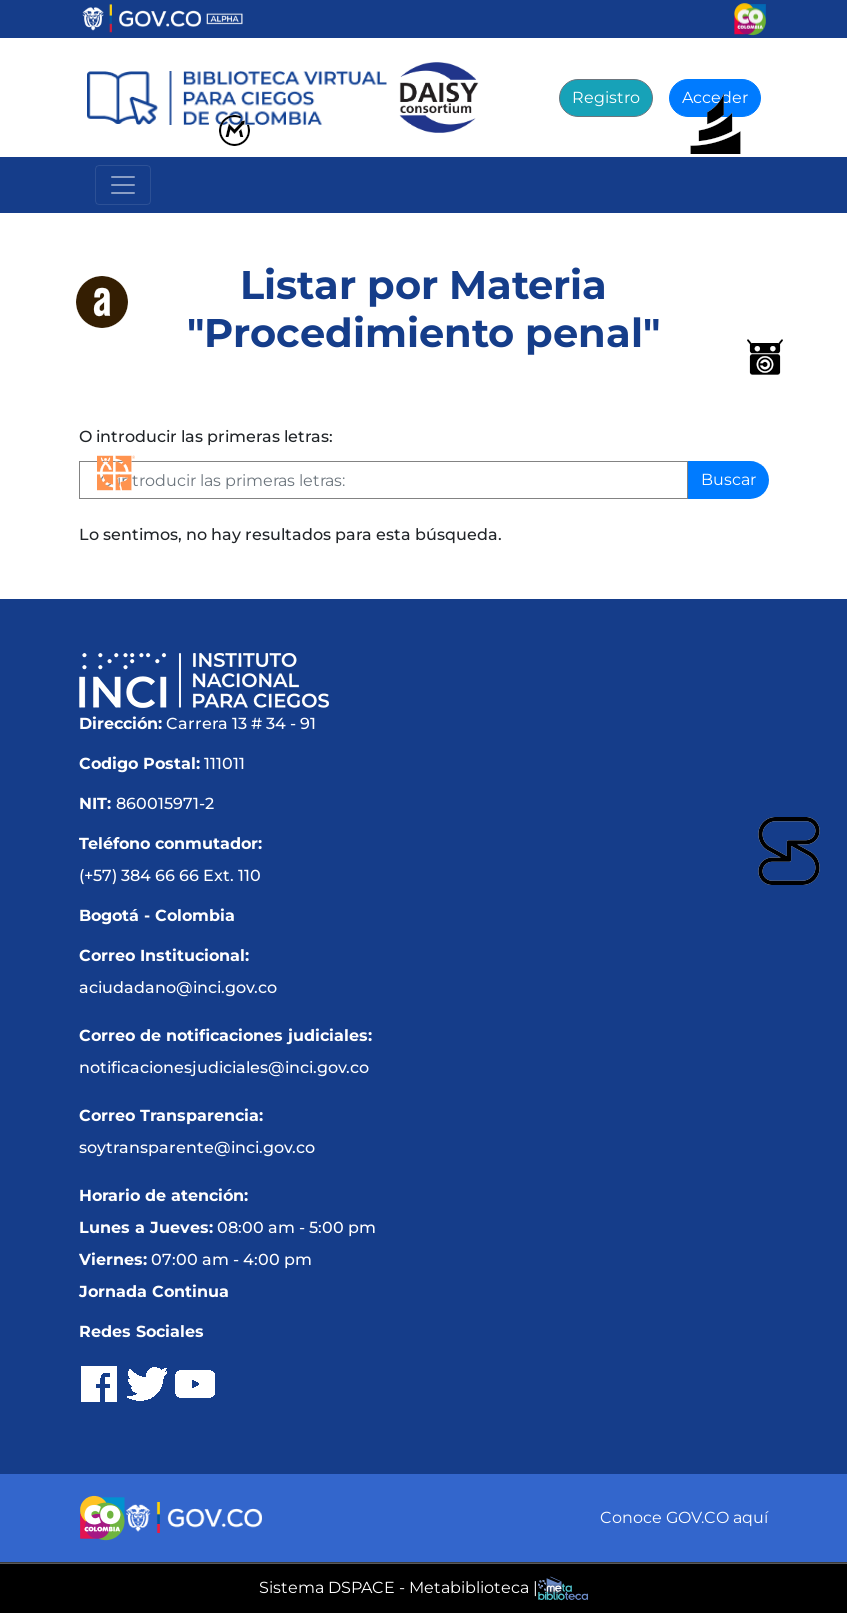 Image resolution: width=847 pixels, height=1613 pixels. I want to click on open Session messaging app, so click(789, 851).